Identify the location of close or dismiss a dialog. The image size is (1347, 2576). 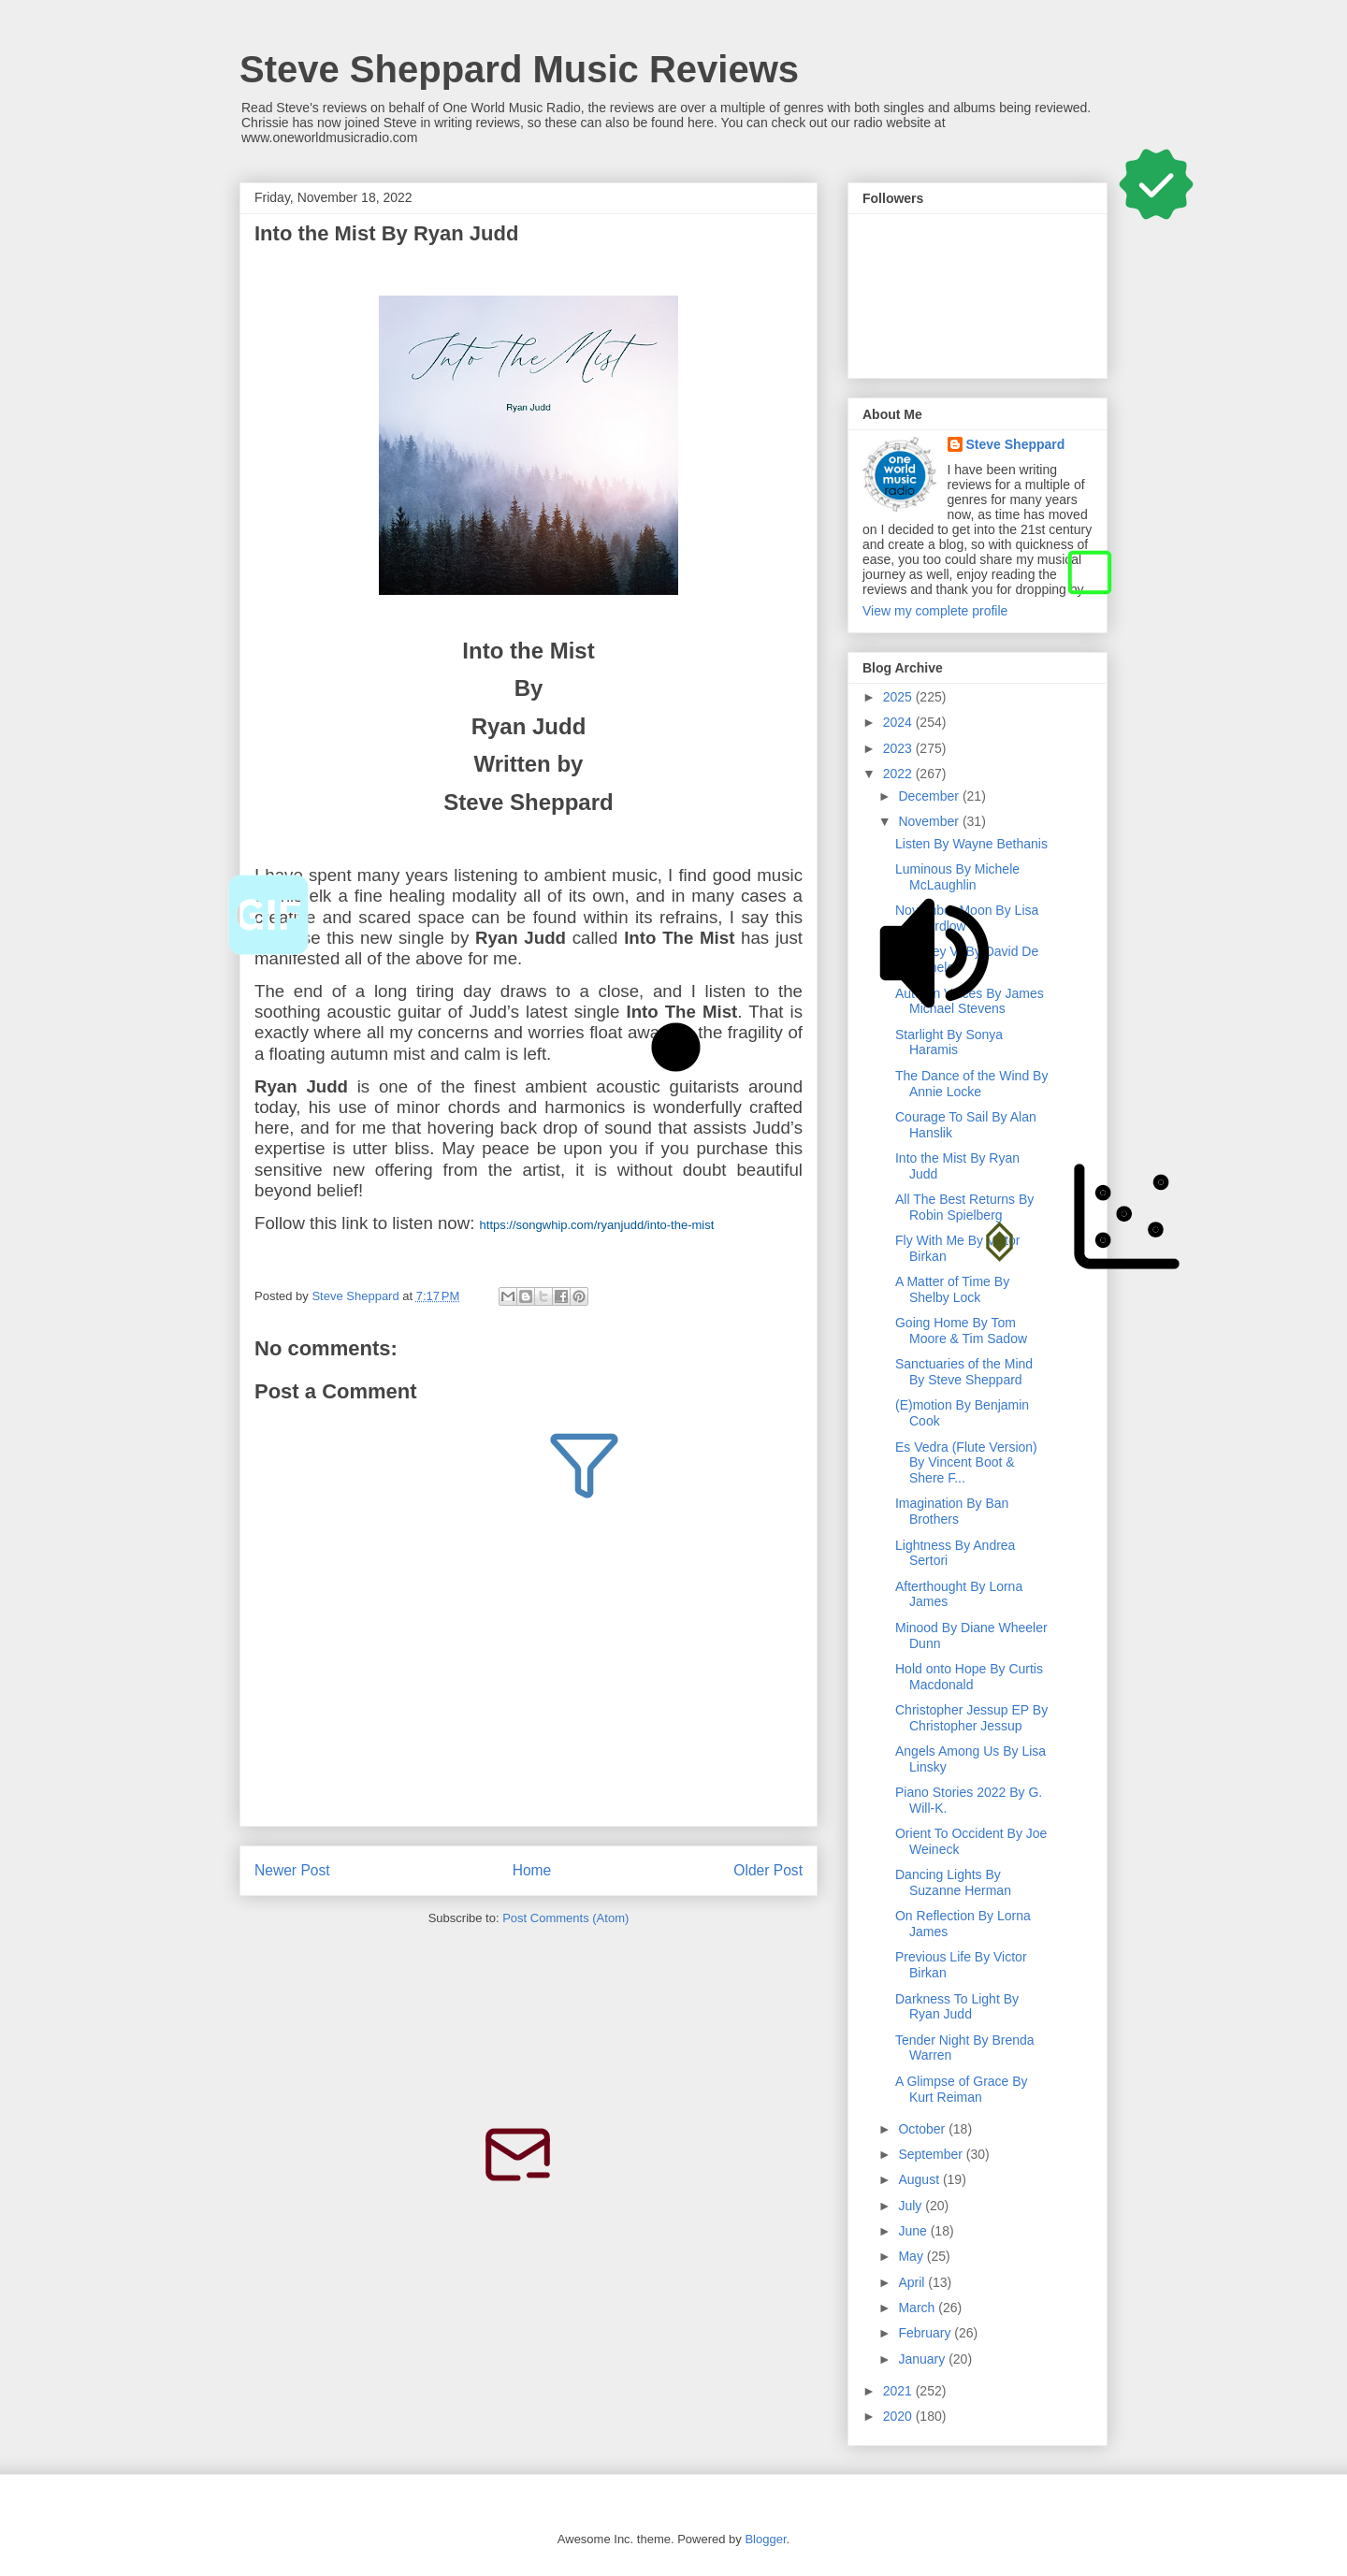
(675, 1047).